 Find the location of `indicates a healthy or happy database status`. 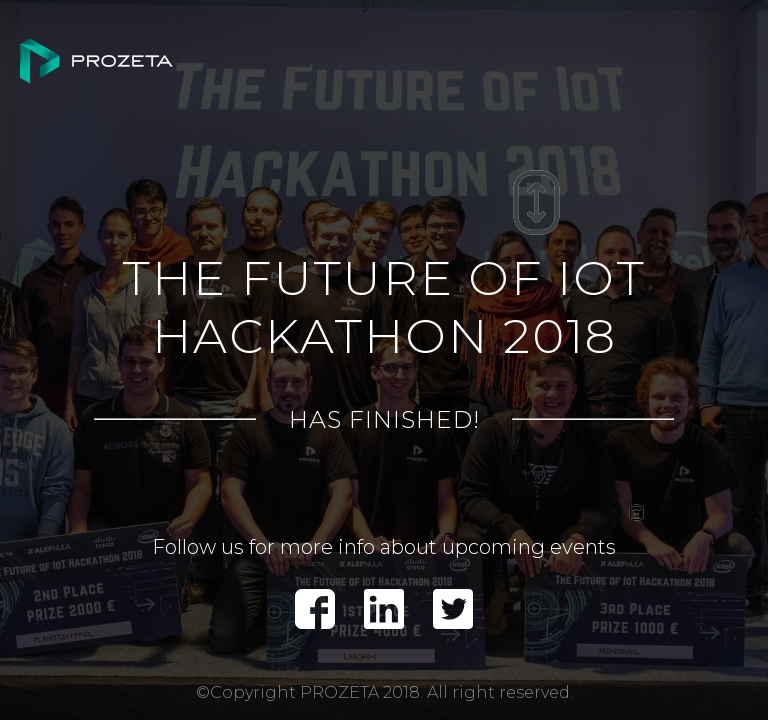

indicates a healthy or happy database status is located at coordinates (636, 512).